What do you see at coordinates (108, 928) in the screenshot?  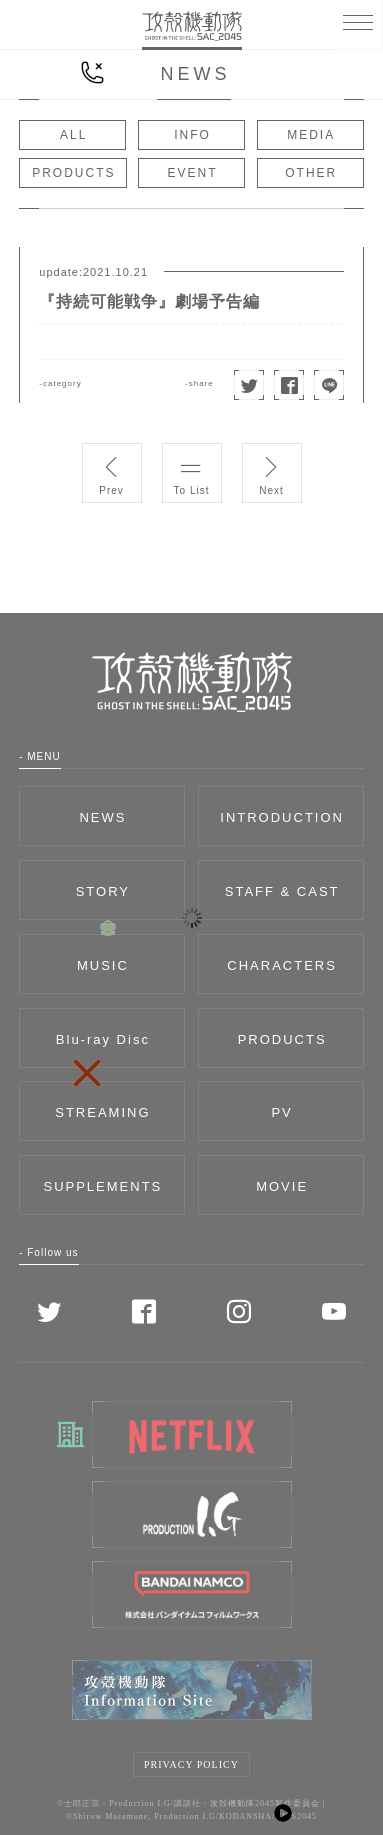 I see `access work or business documents` at bounding box center [108, 928].